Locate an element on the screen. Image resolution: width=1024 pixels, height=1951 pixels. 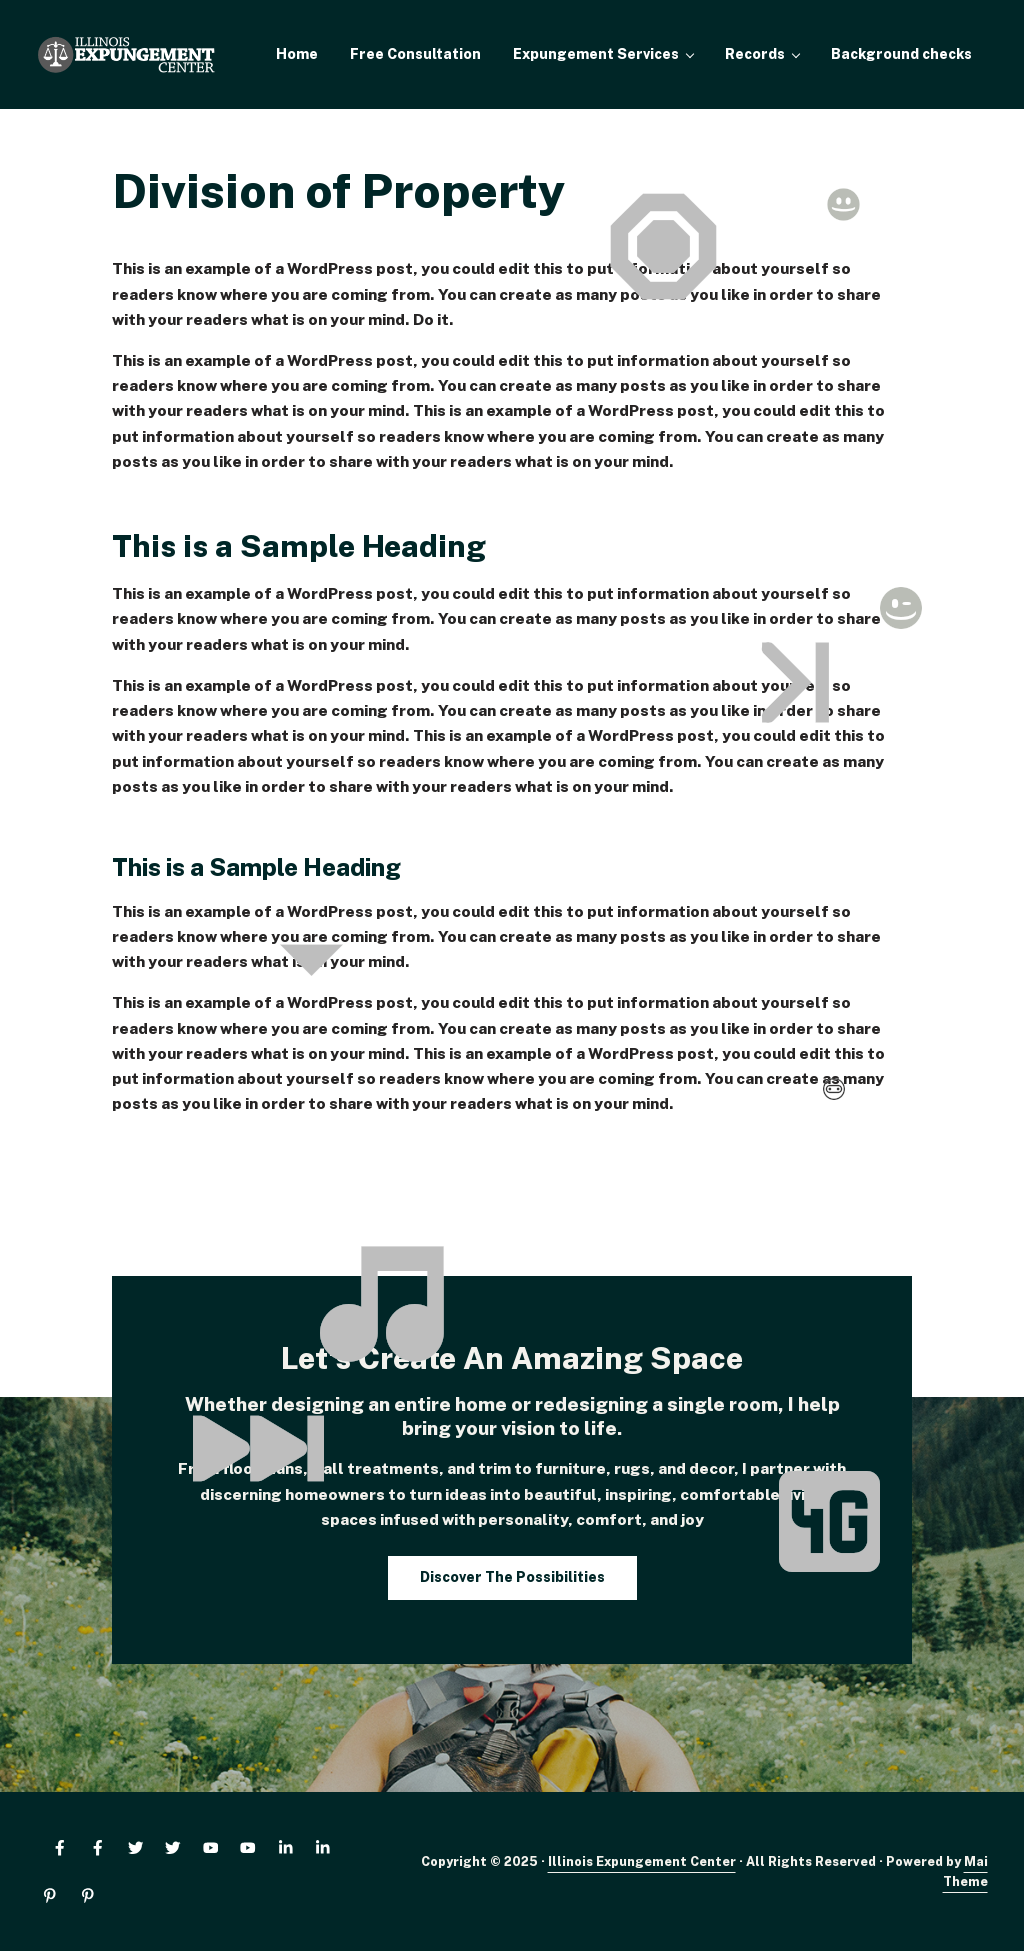
scroll down or view more content below is located at coordinates (311, 957).